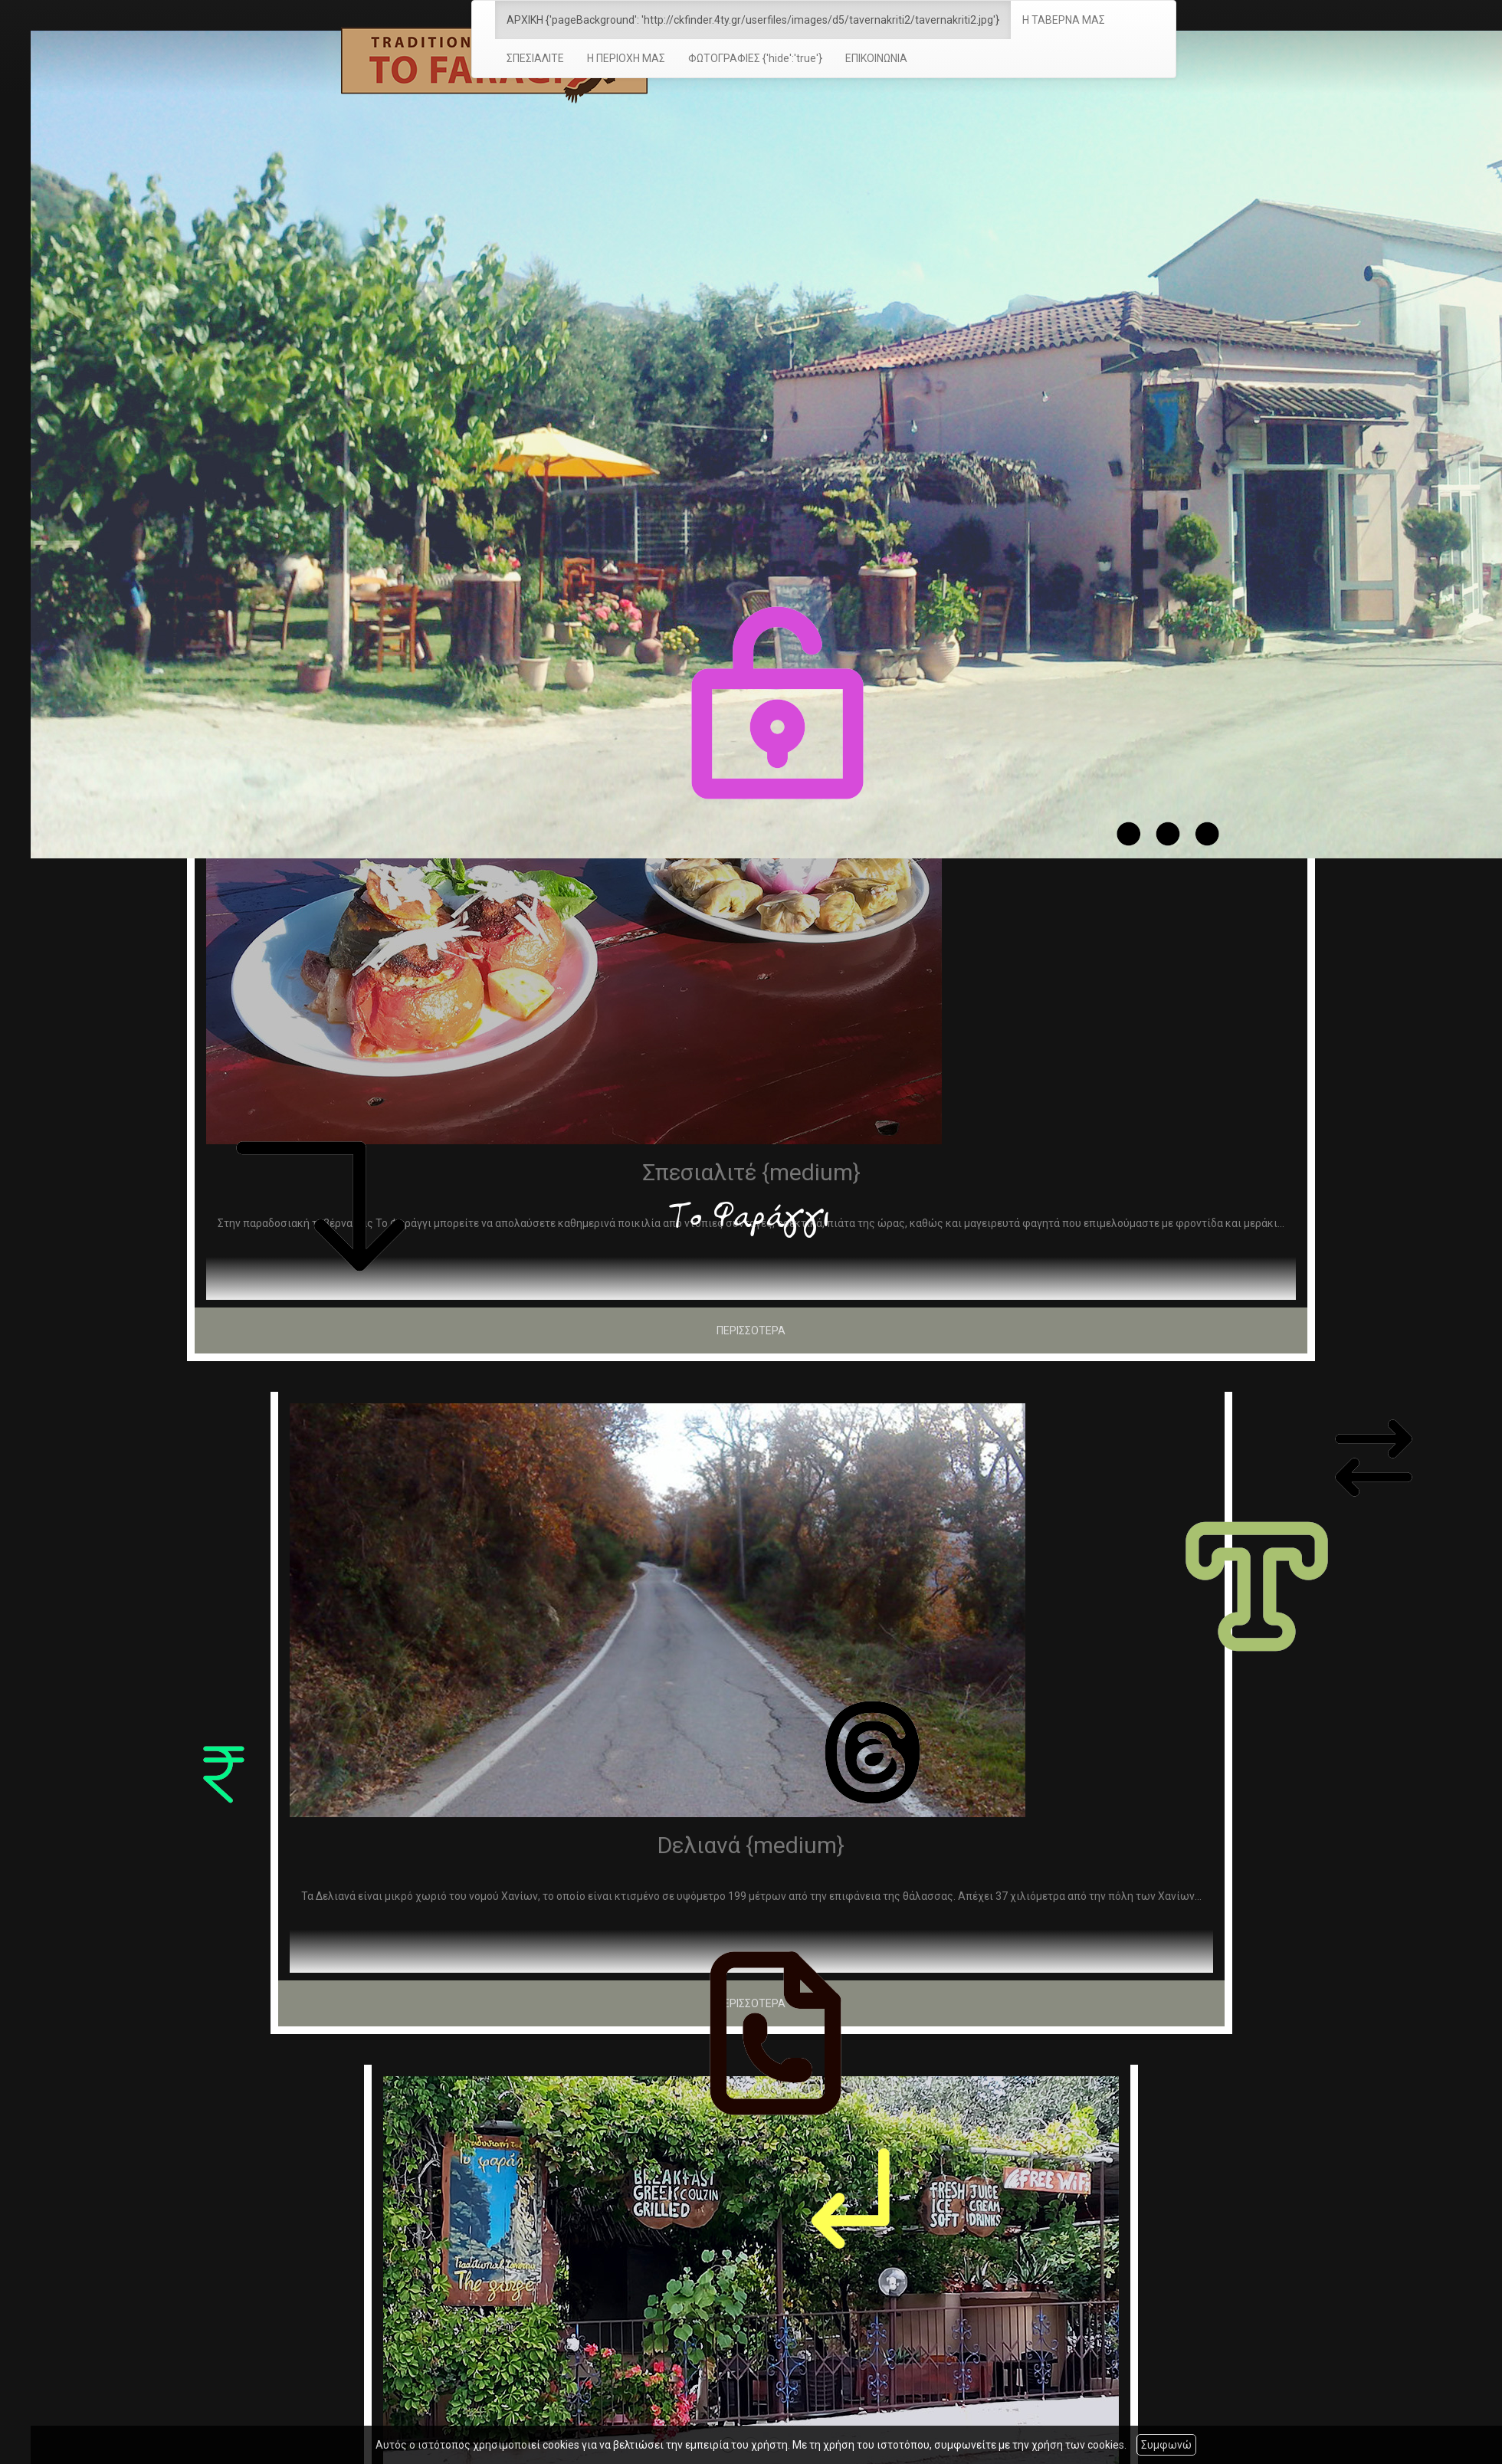  I want to click on open more options menu, so click(1168, 834).